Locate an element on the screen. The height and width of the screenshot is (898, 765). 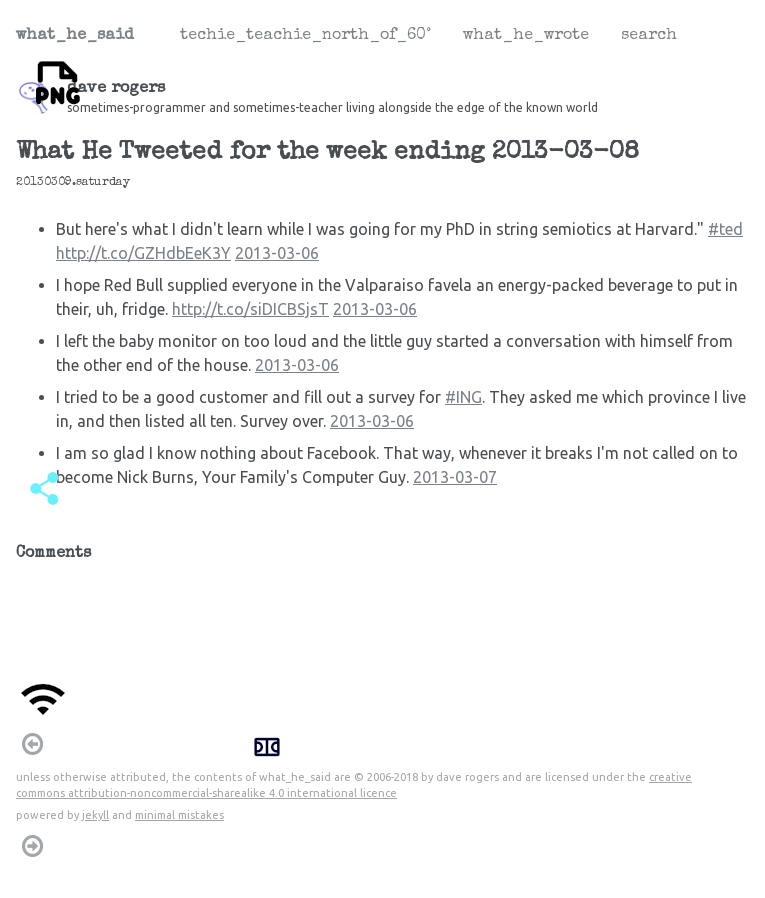
a png image file is located at coordinates (57, 84).